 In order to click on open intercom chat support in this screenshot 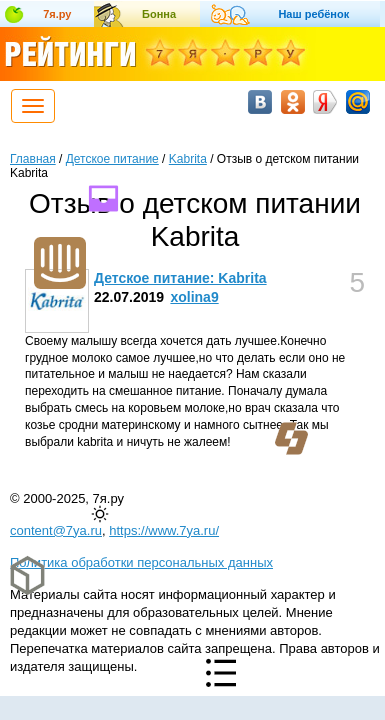, I will do `click(60, 263)`.